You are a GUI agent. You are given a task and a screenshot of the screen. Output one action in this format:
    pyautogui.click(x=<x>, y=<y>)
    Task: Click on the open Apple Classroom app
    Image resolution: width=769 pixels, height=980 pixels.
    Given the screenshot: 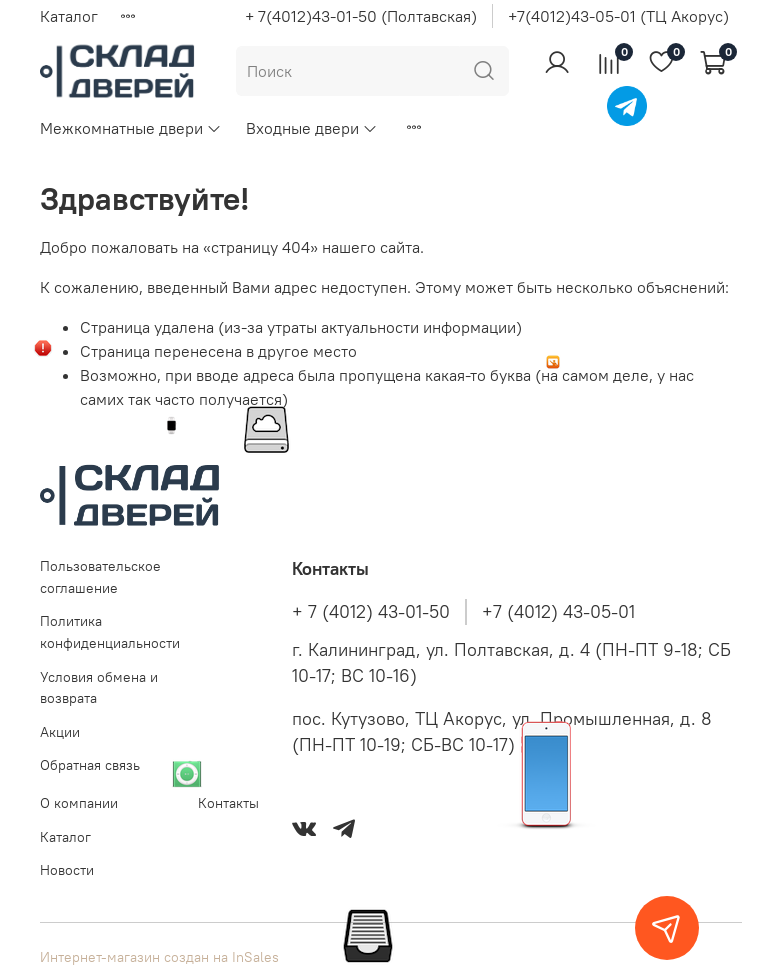 What is the action you would take?
    pyautogui.click(x=553, y=362)
    